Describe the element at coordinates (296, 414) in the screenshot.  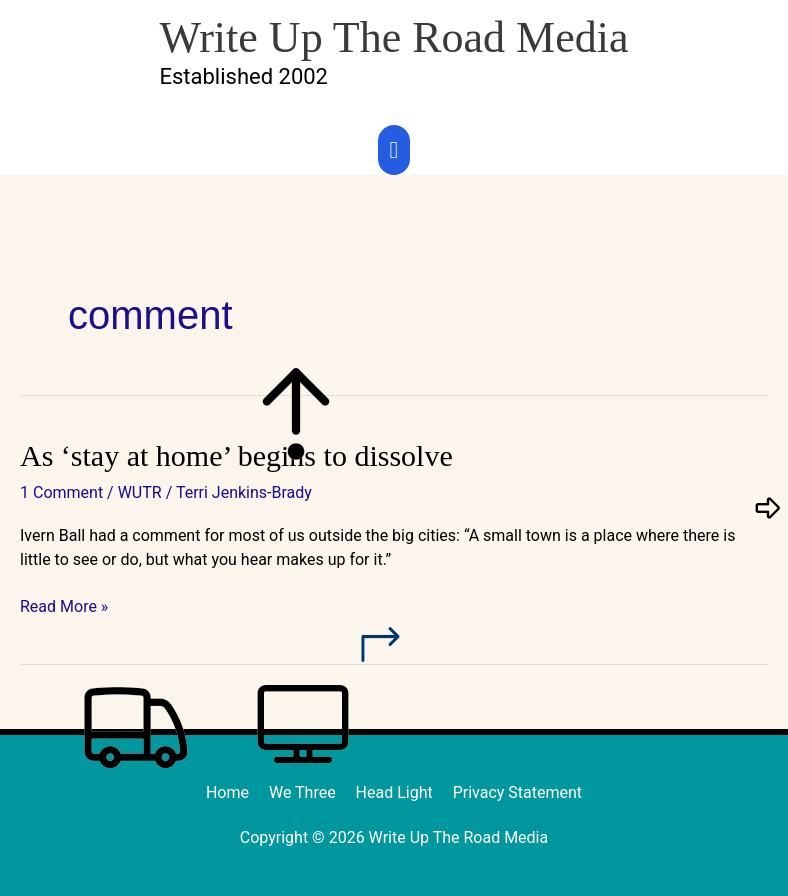
I see `upload from current location` at that location.